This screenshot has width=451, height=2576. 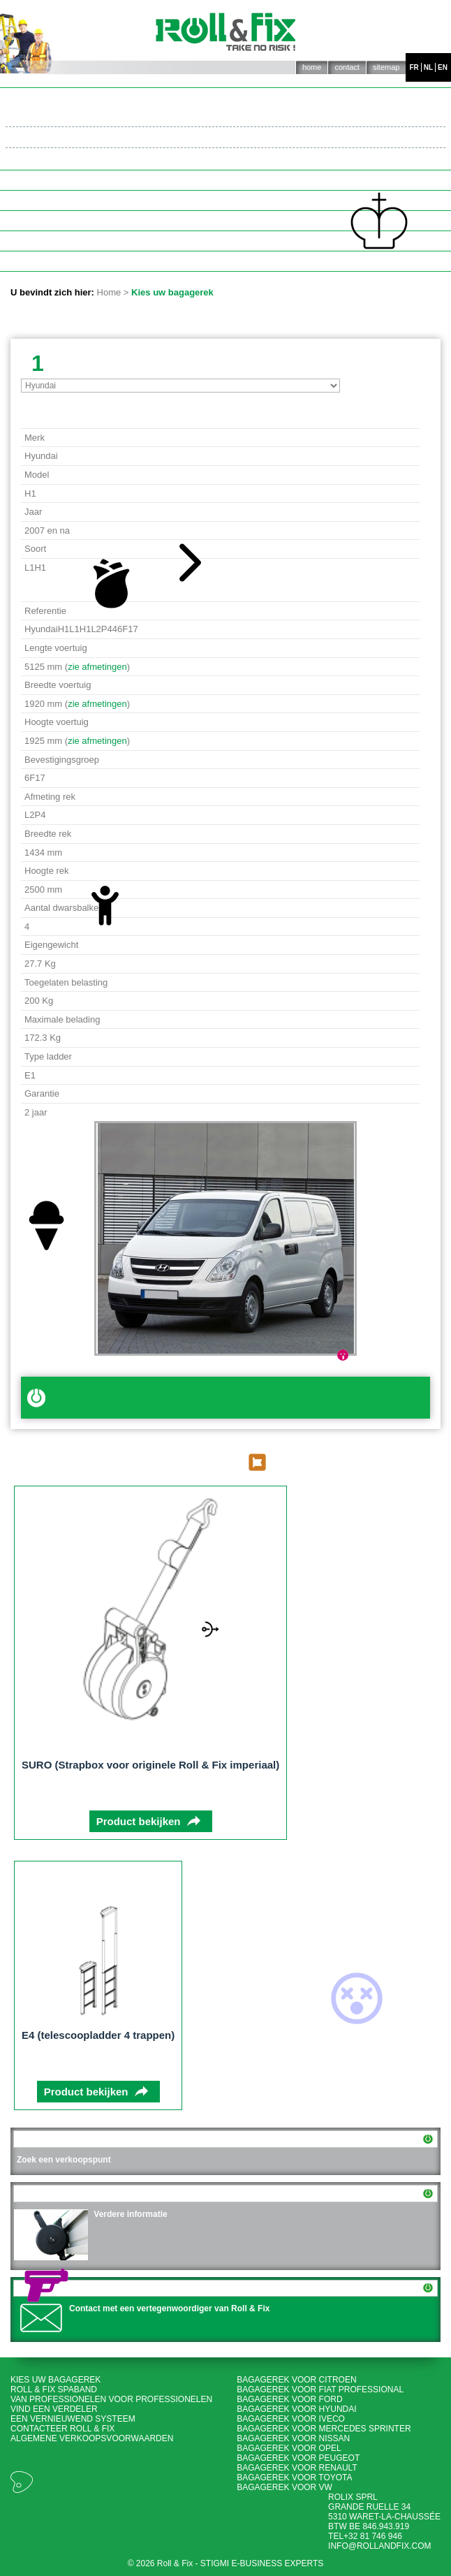 I want to click on select a rose or flower emoji, so click(x=111, y=583).